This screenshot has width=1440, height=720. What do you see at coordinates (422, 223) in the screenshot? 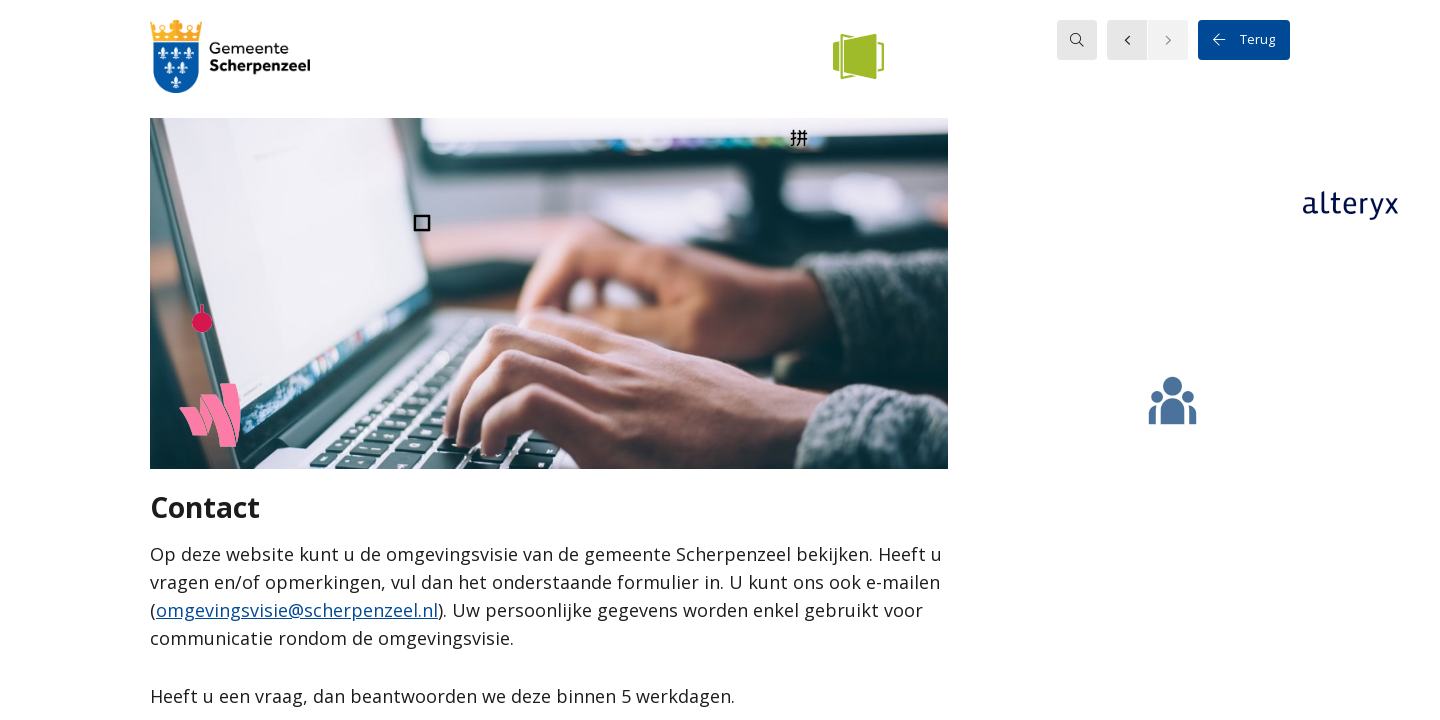
I see `stop media playback` at bounding box center [422, 223].